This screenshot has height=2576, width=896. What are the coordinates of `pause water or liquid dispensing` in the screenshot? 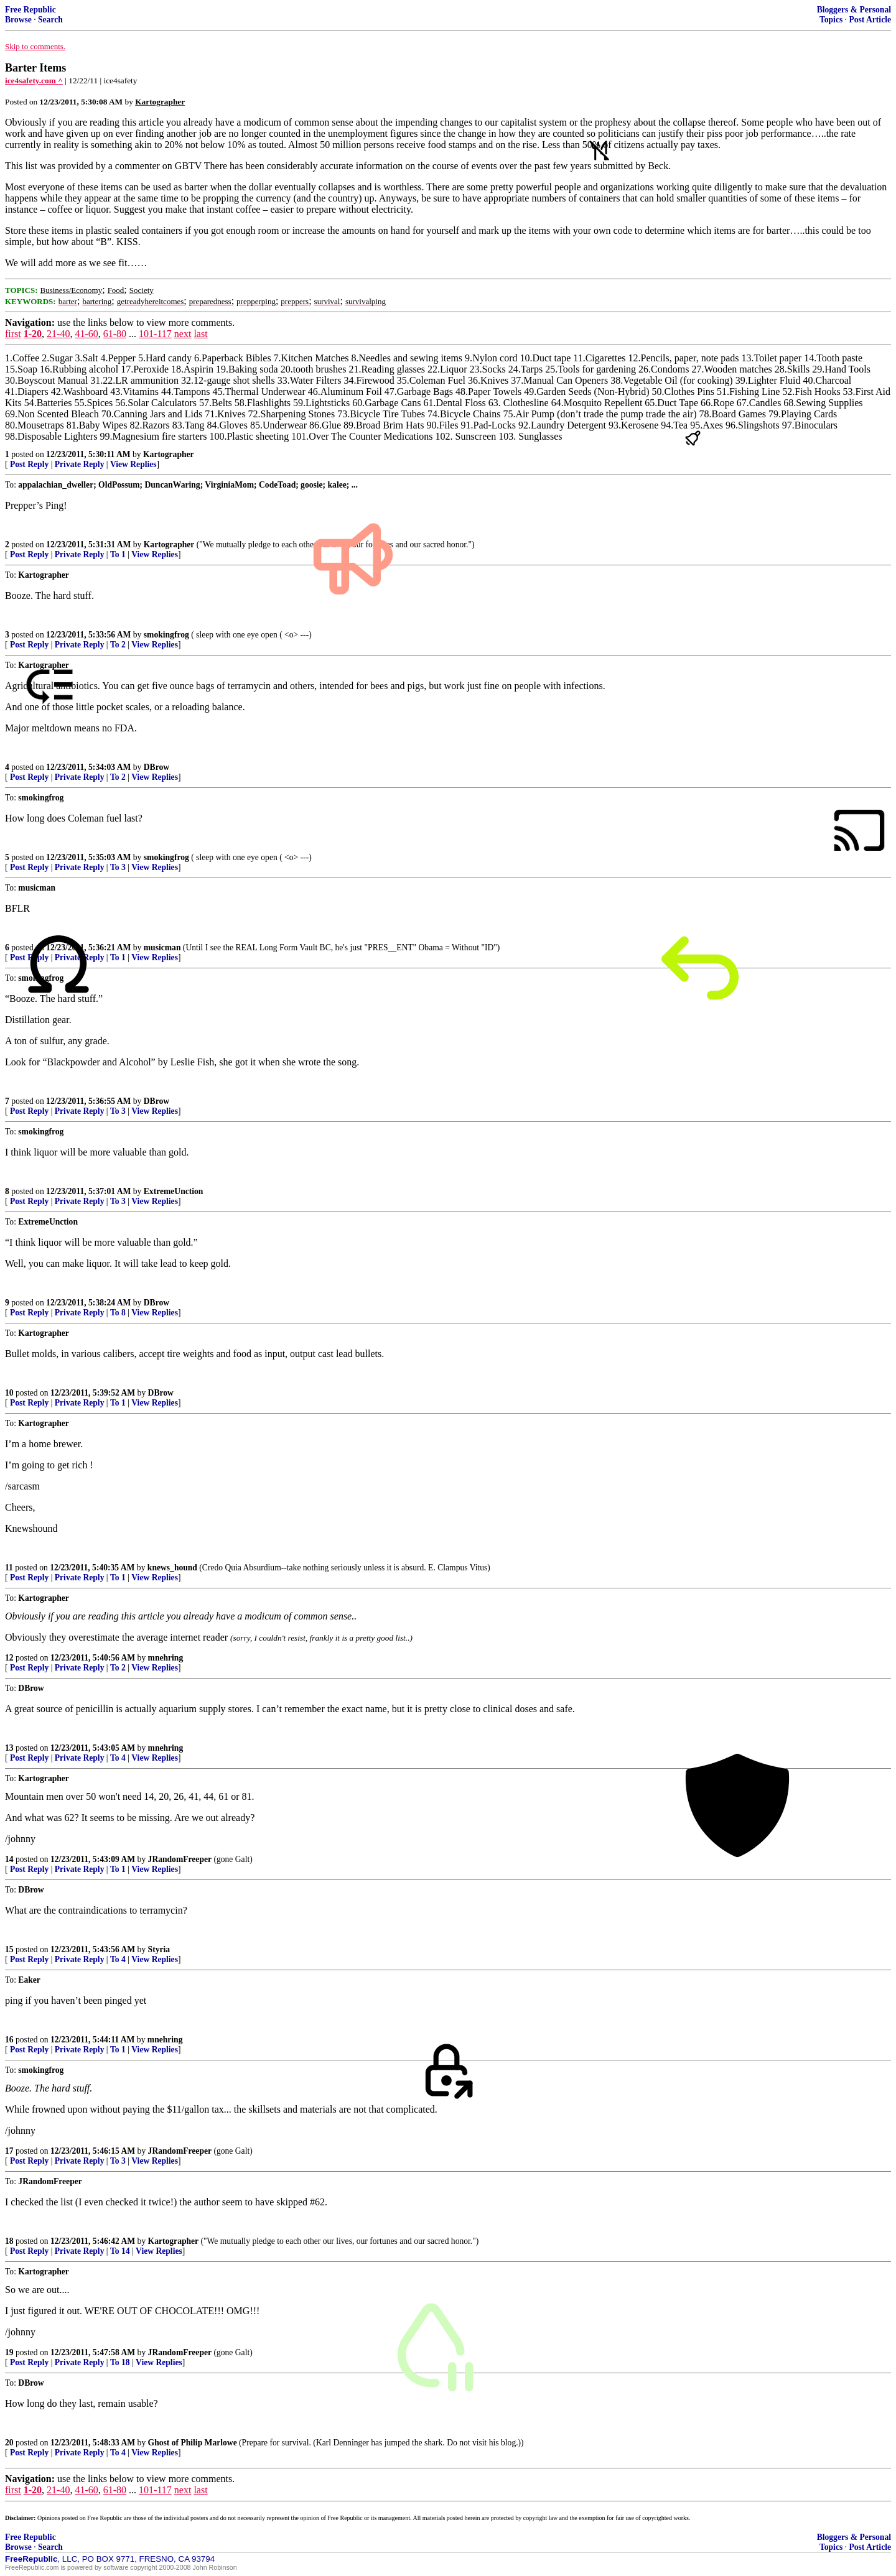 It's located at (431, 2345).